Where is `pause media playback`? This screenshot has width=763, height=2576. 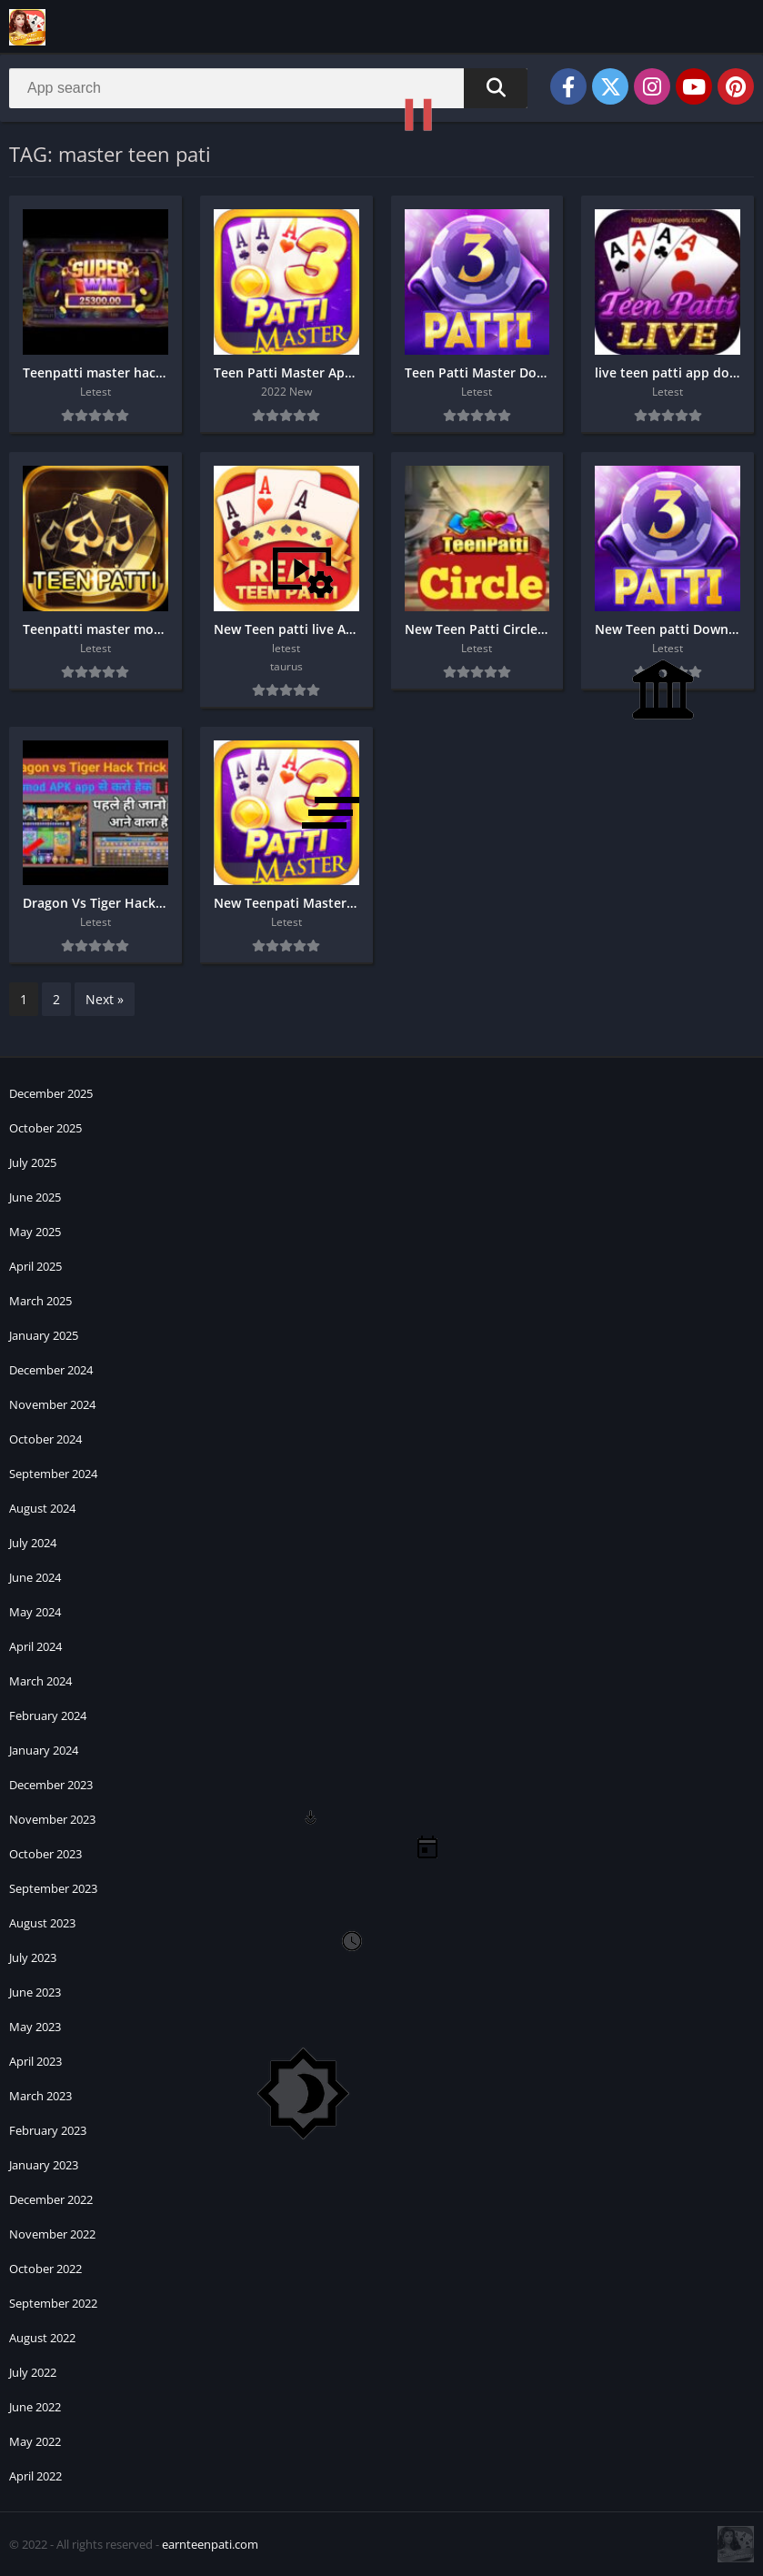
pause media playback is located at coordinates (418, 115).